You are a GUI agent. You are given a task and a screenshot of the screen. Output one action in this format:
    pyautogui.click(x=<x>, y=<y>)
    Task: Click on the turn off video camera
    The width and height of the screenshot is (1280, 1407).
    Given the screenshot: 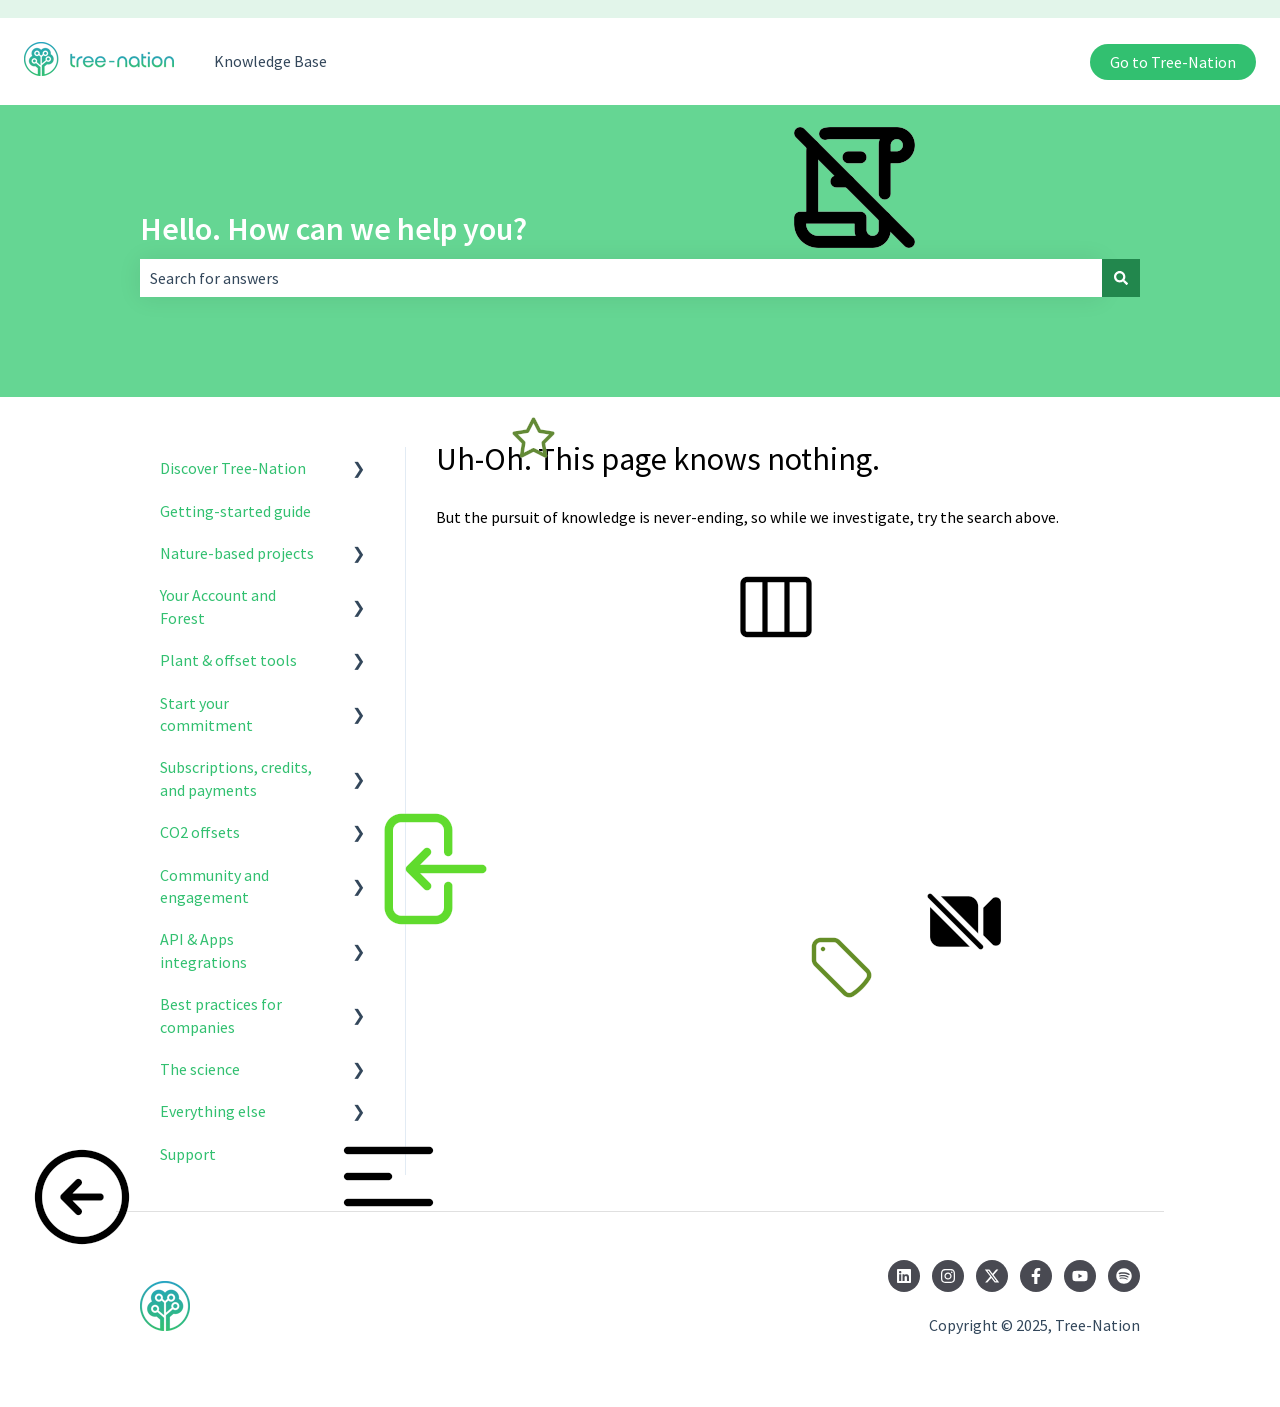 What is the action you would take?
    pyautogui.click(x=965, y=921)
    